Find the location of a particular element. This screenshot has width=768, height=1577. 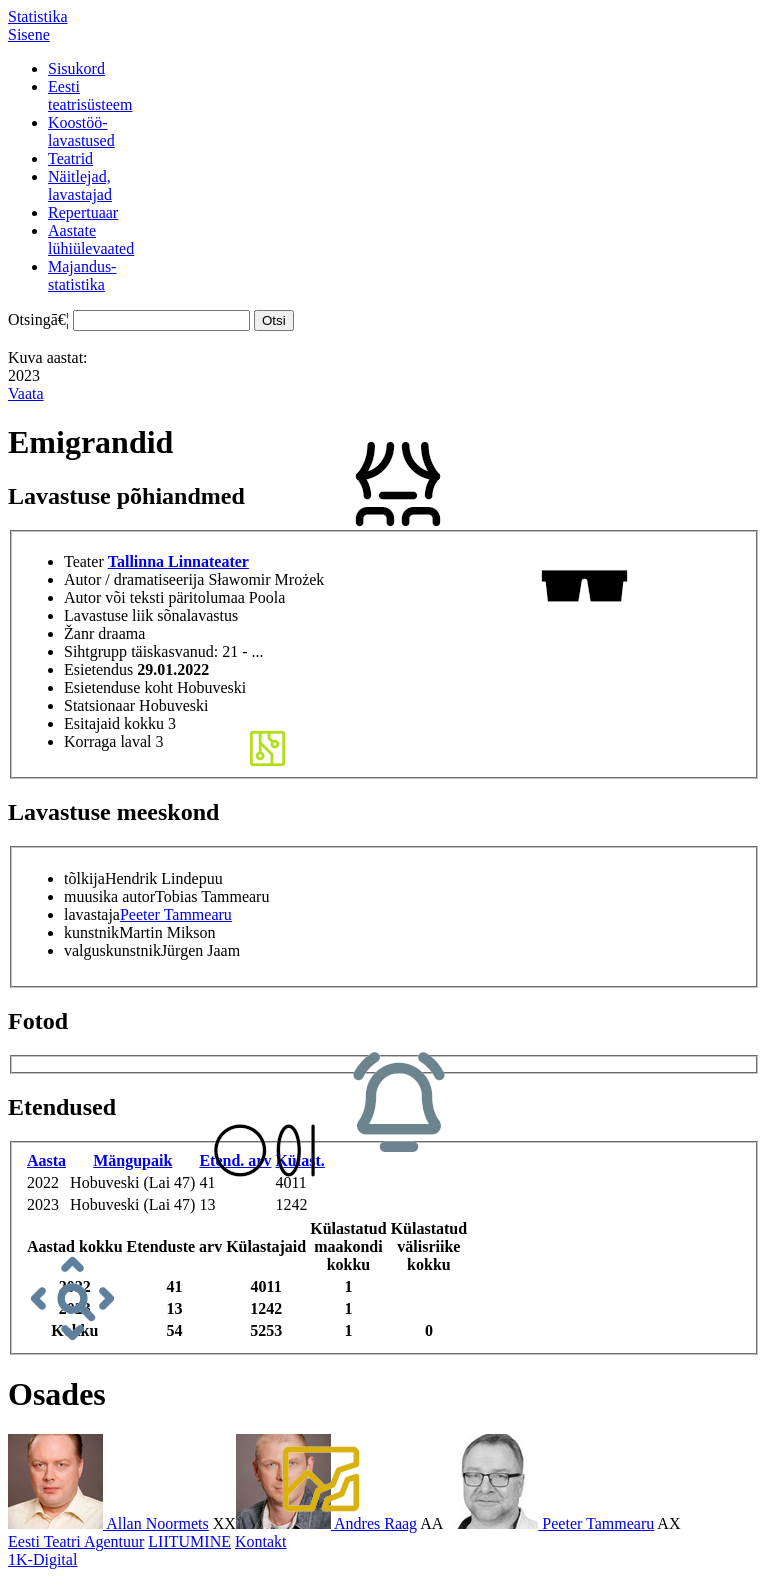

indicates a broken or corrupted image file is located at coordinates (321, 1479).